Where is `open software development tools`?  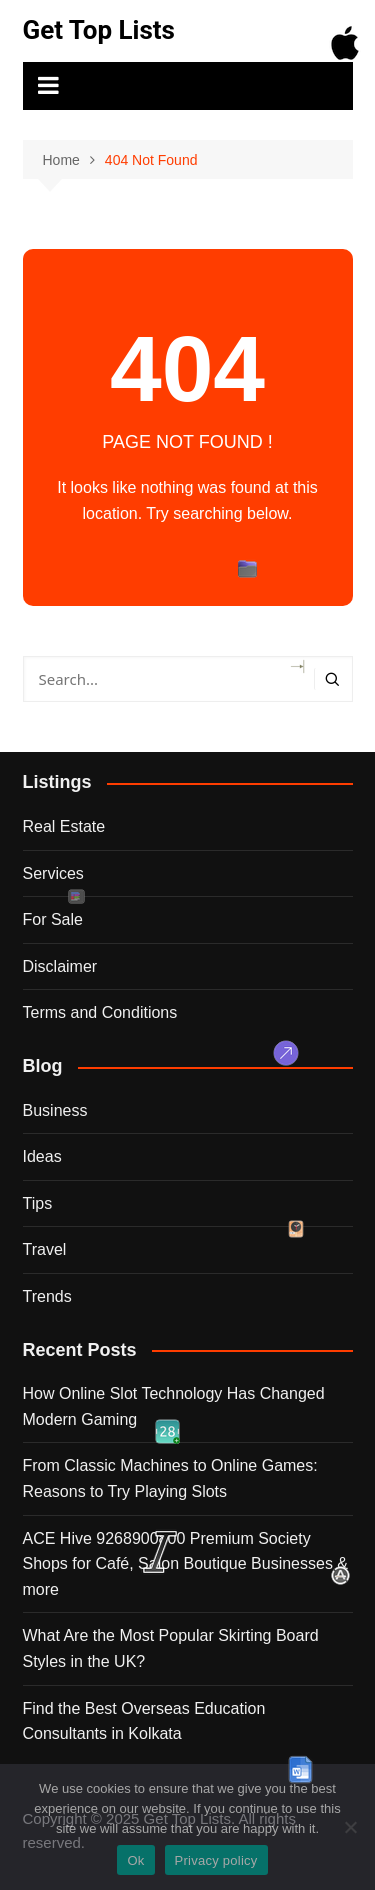
open software development tools is located at coordinates (76, 896).